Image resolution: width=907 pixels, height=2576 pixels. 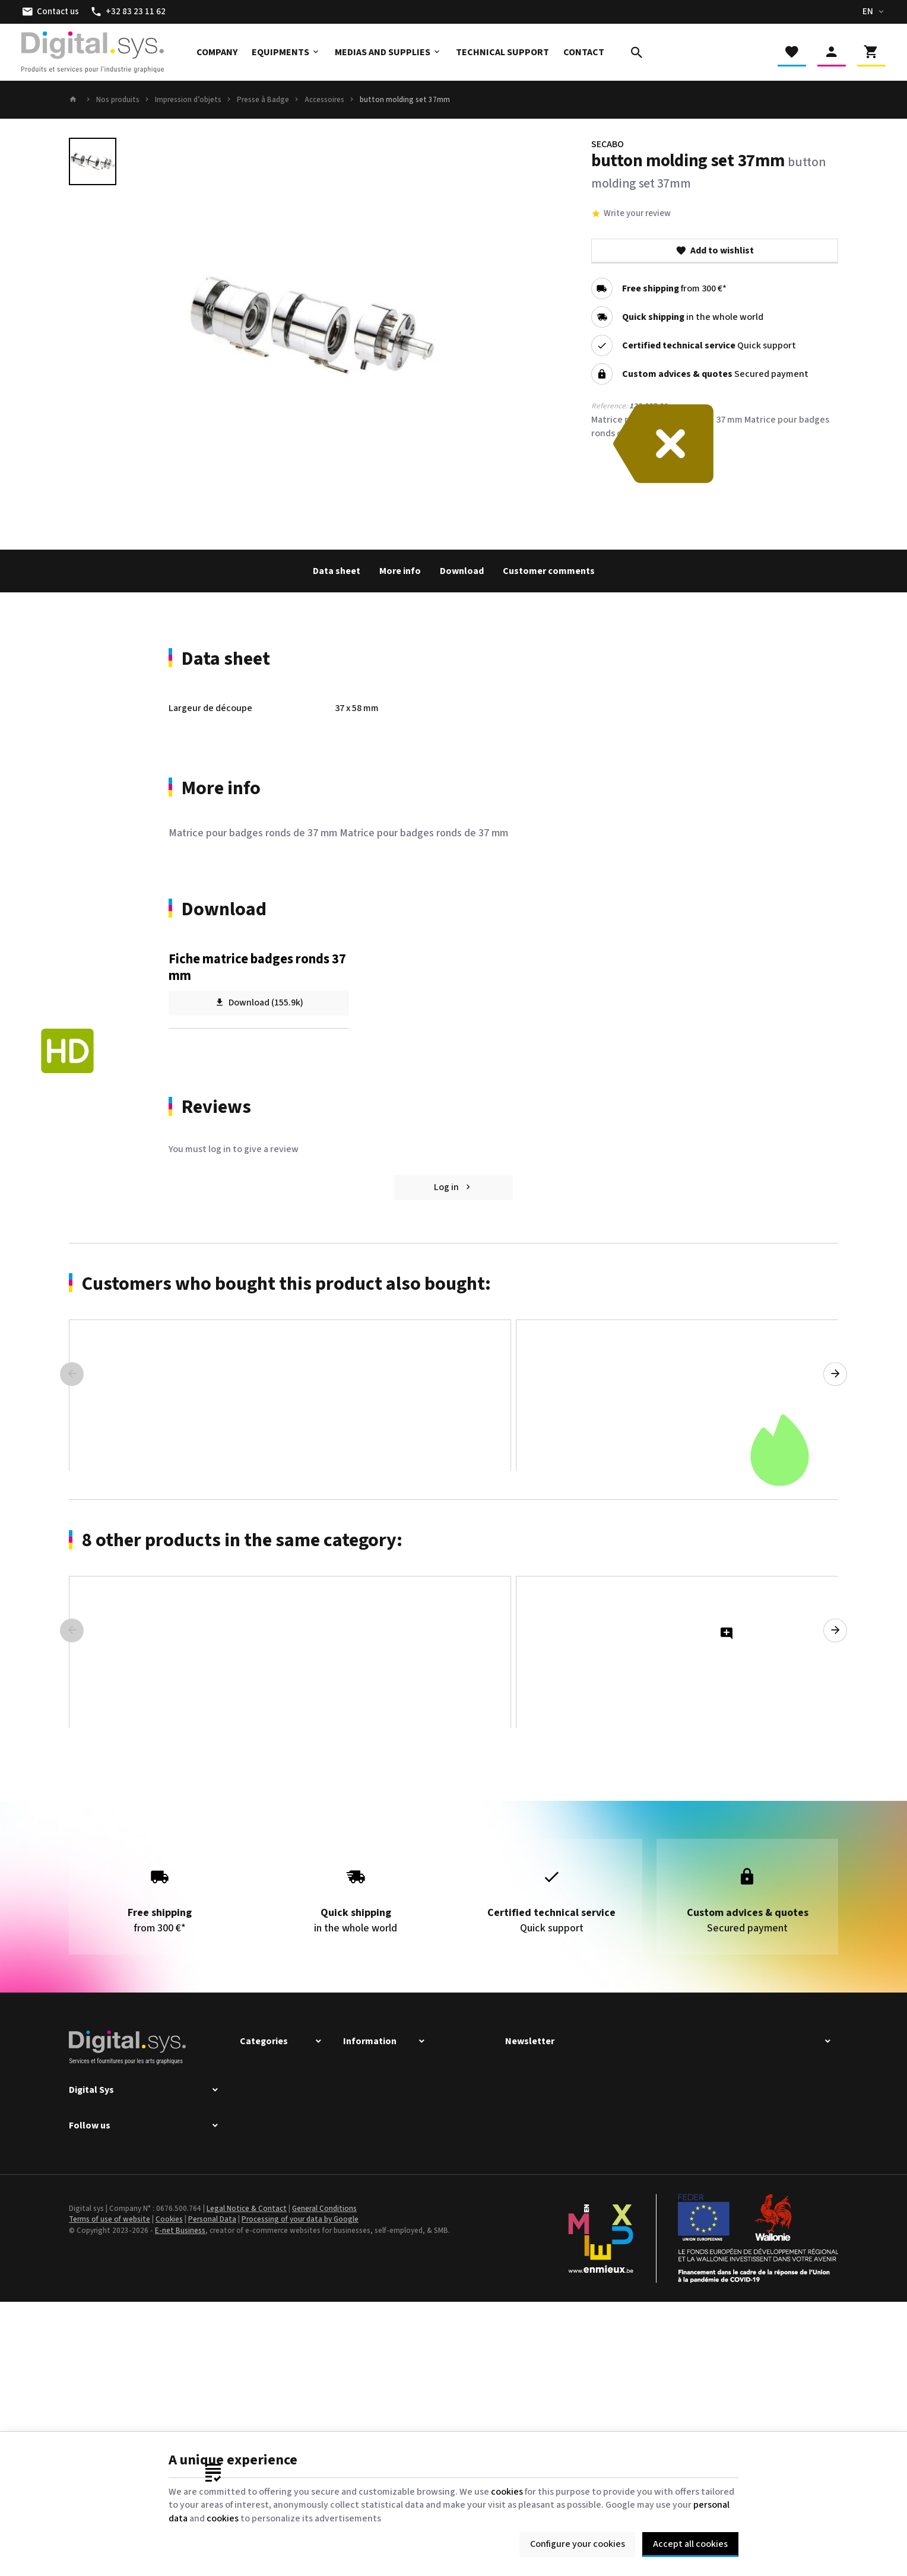 What do you see at coordinates (779, 1451) in the screenshot?
I see `indicates trending or hot content` at bounding box center [779, 1451].